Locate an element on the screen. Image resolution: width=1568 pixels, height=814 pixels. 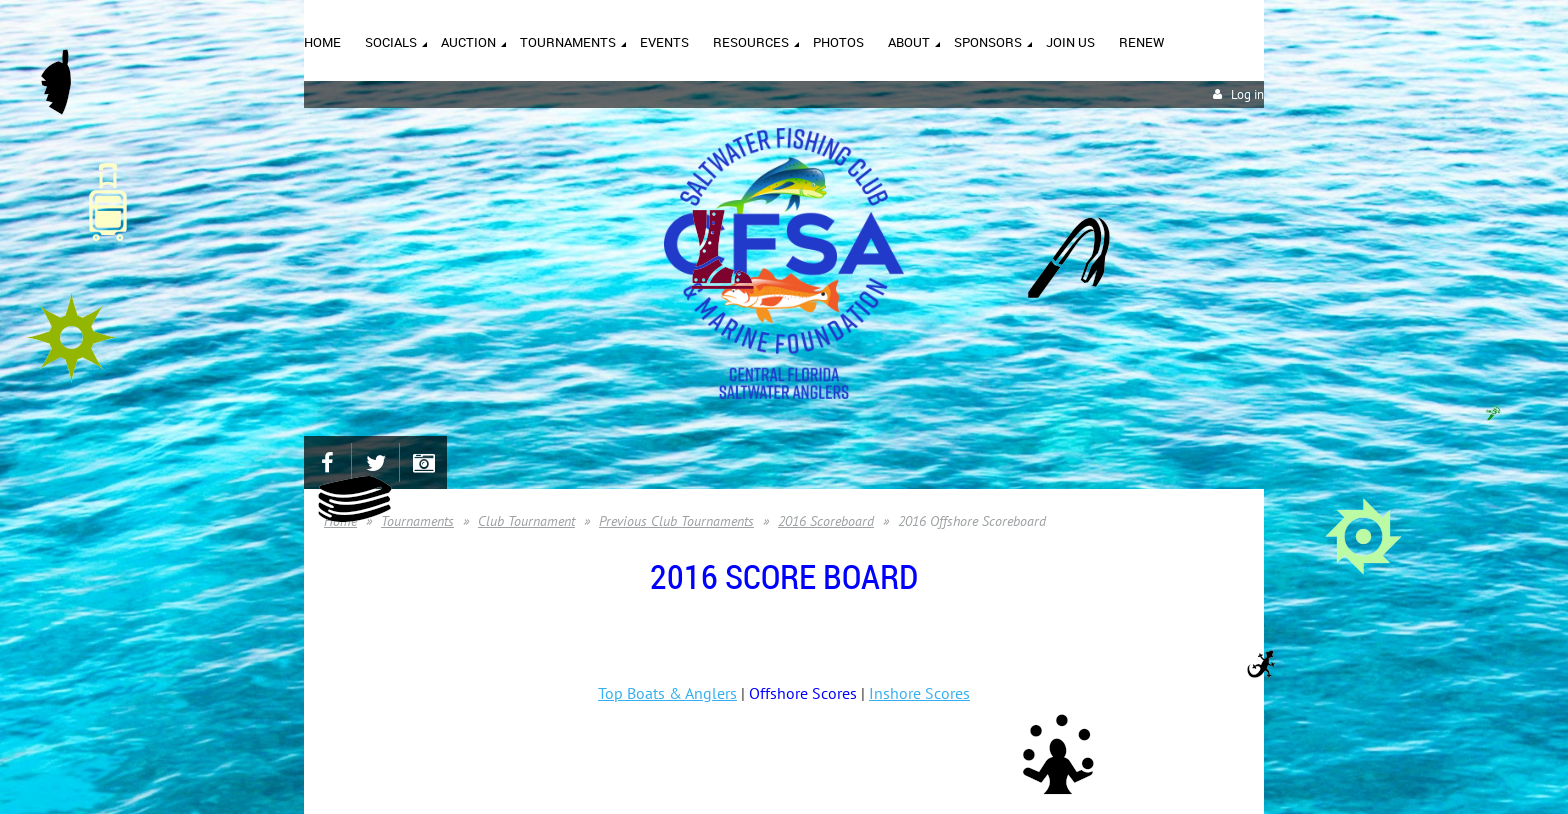
circular saw tool icon is located at coordinates (1363, 536).